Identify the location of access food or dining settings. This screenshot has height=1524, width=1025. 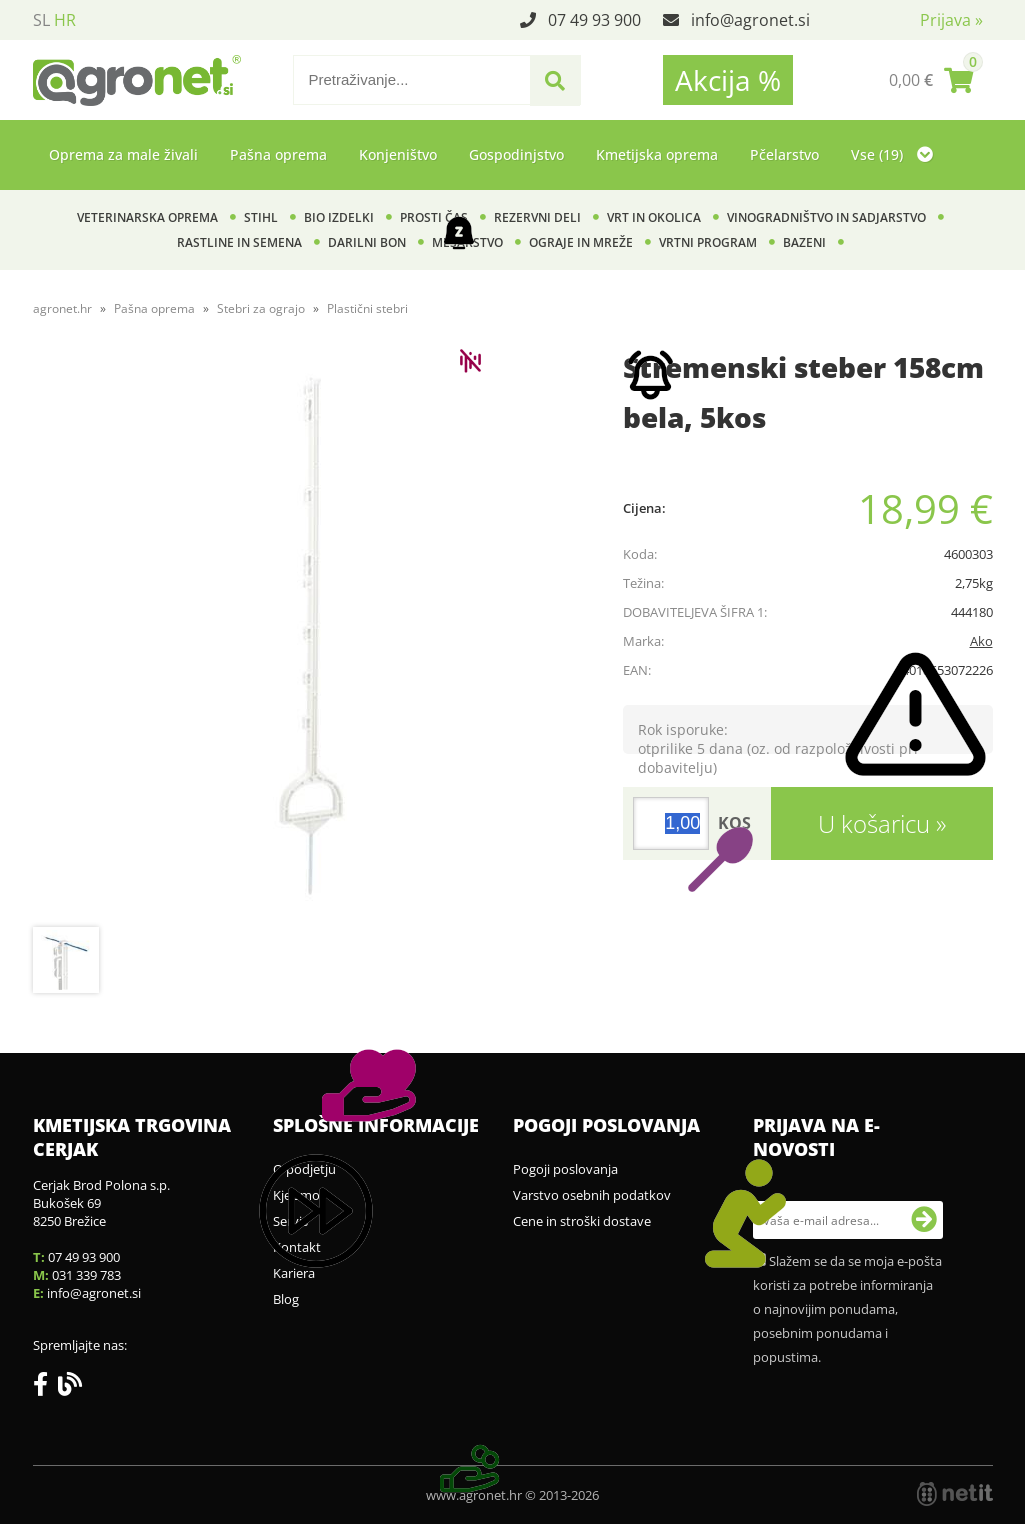
(720, 859).